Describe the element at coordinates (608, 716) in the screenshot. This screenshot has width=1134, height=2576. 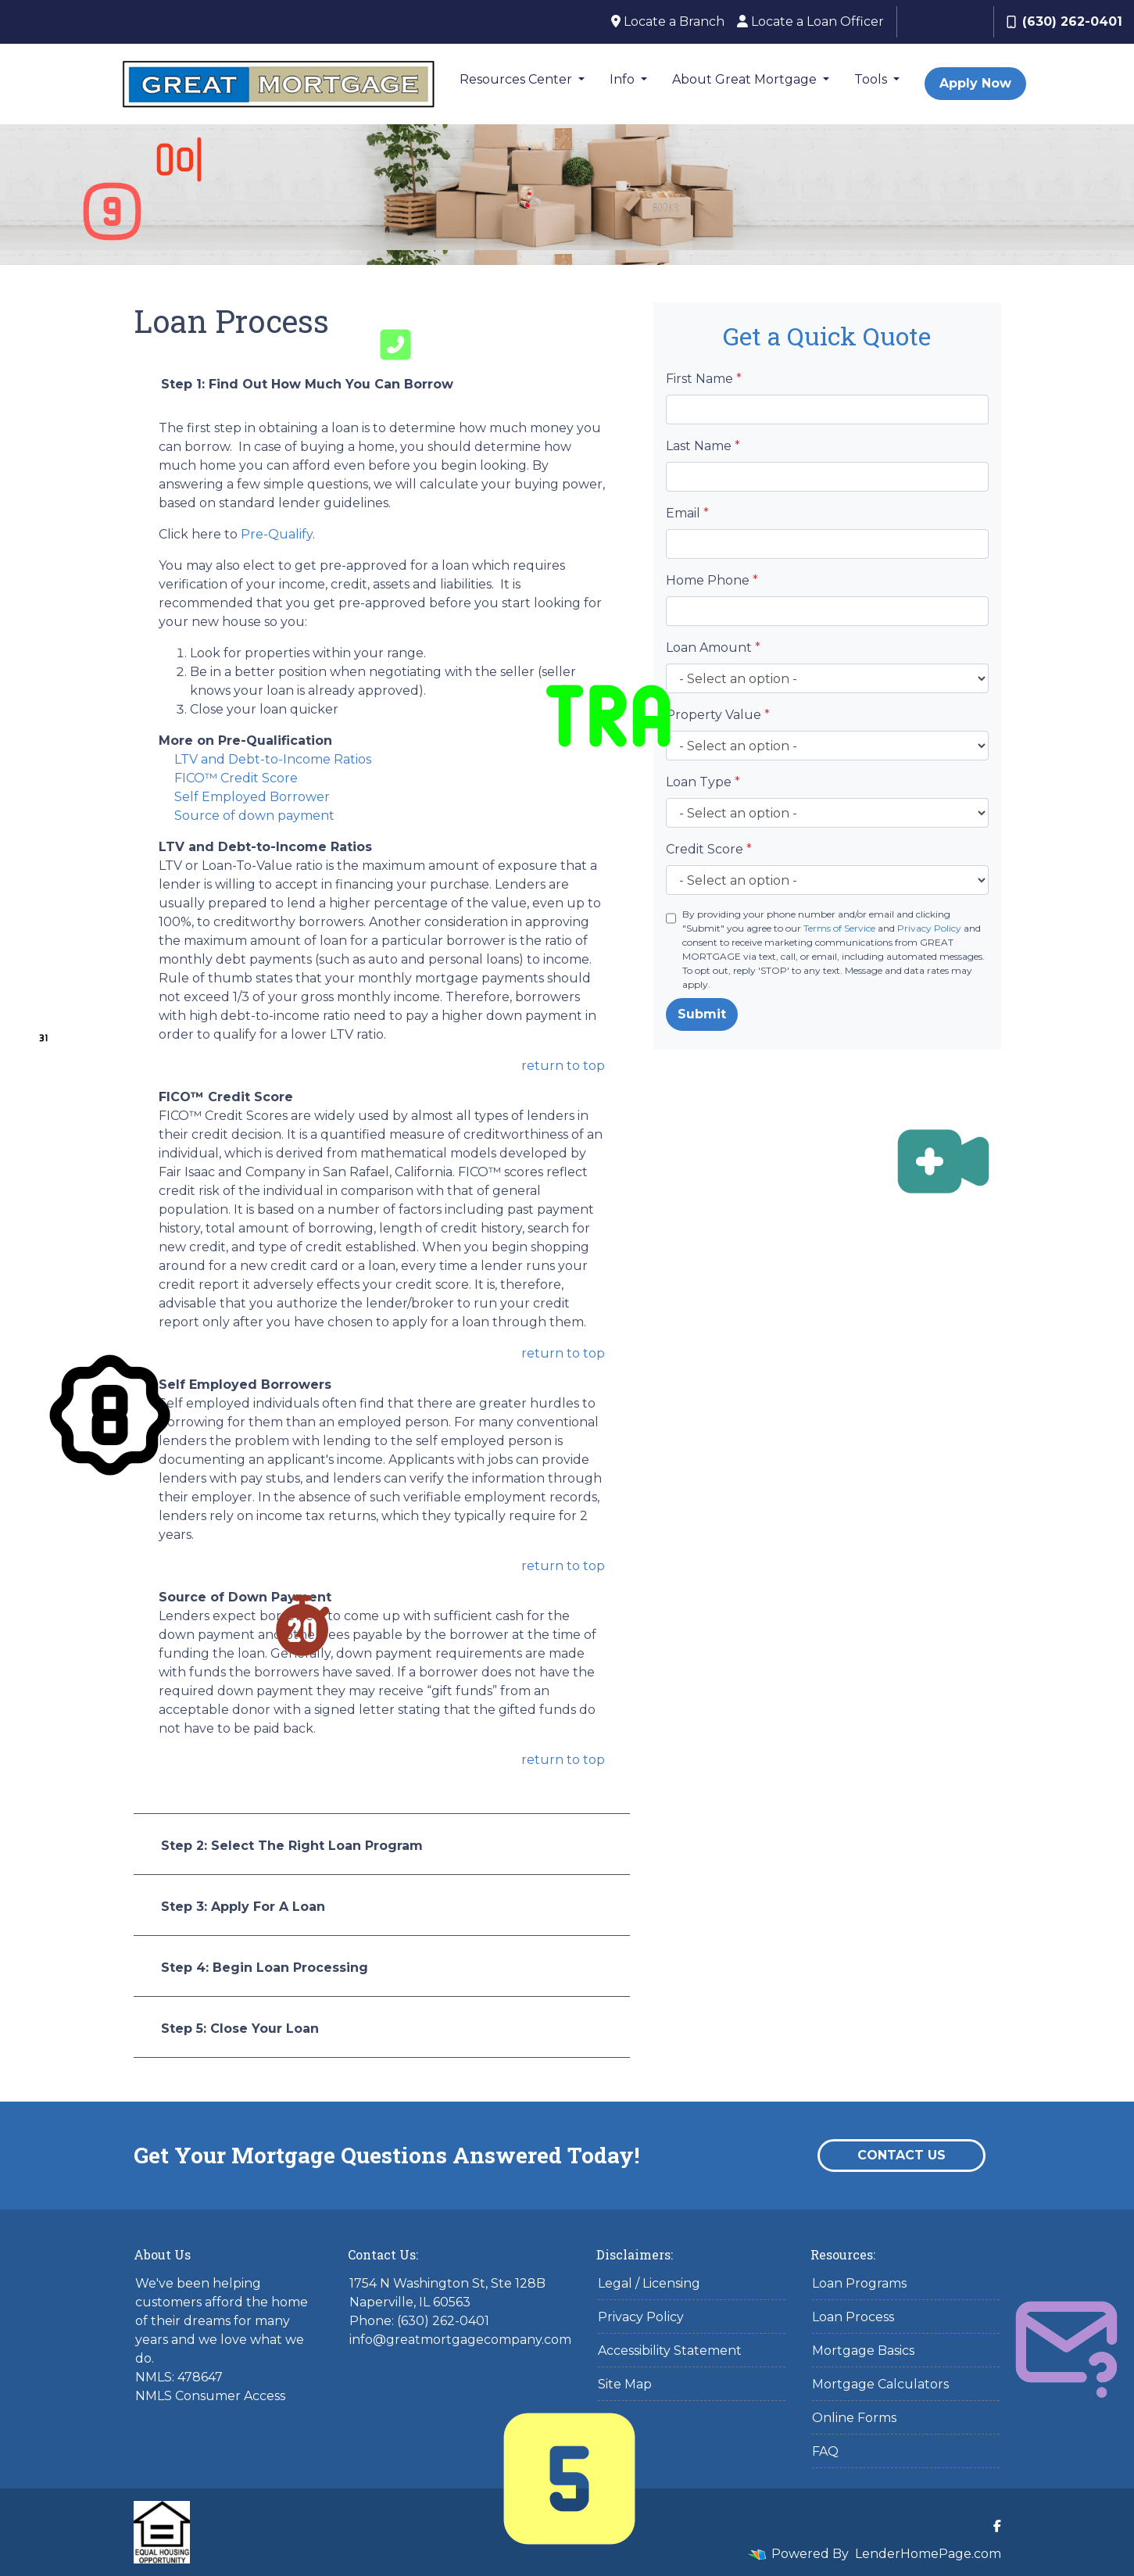
I see `perform an HTTP TRACE request` at that location.